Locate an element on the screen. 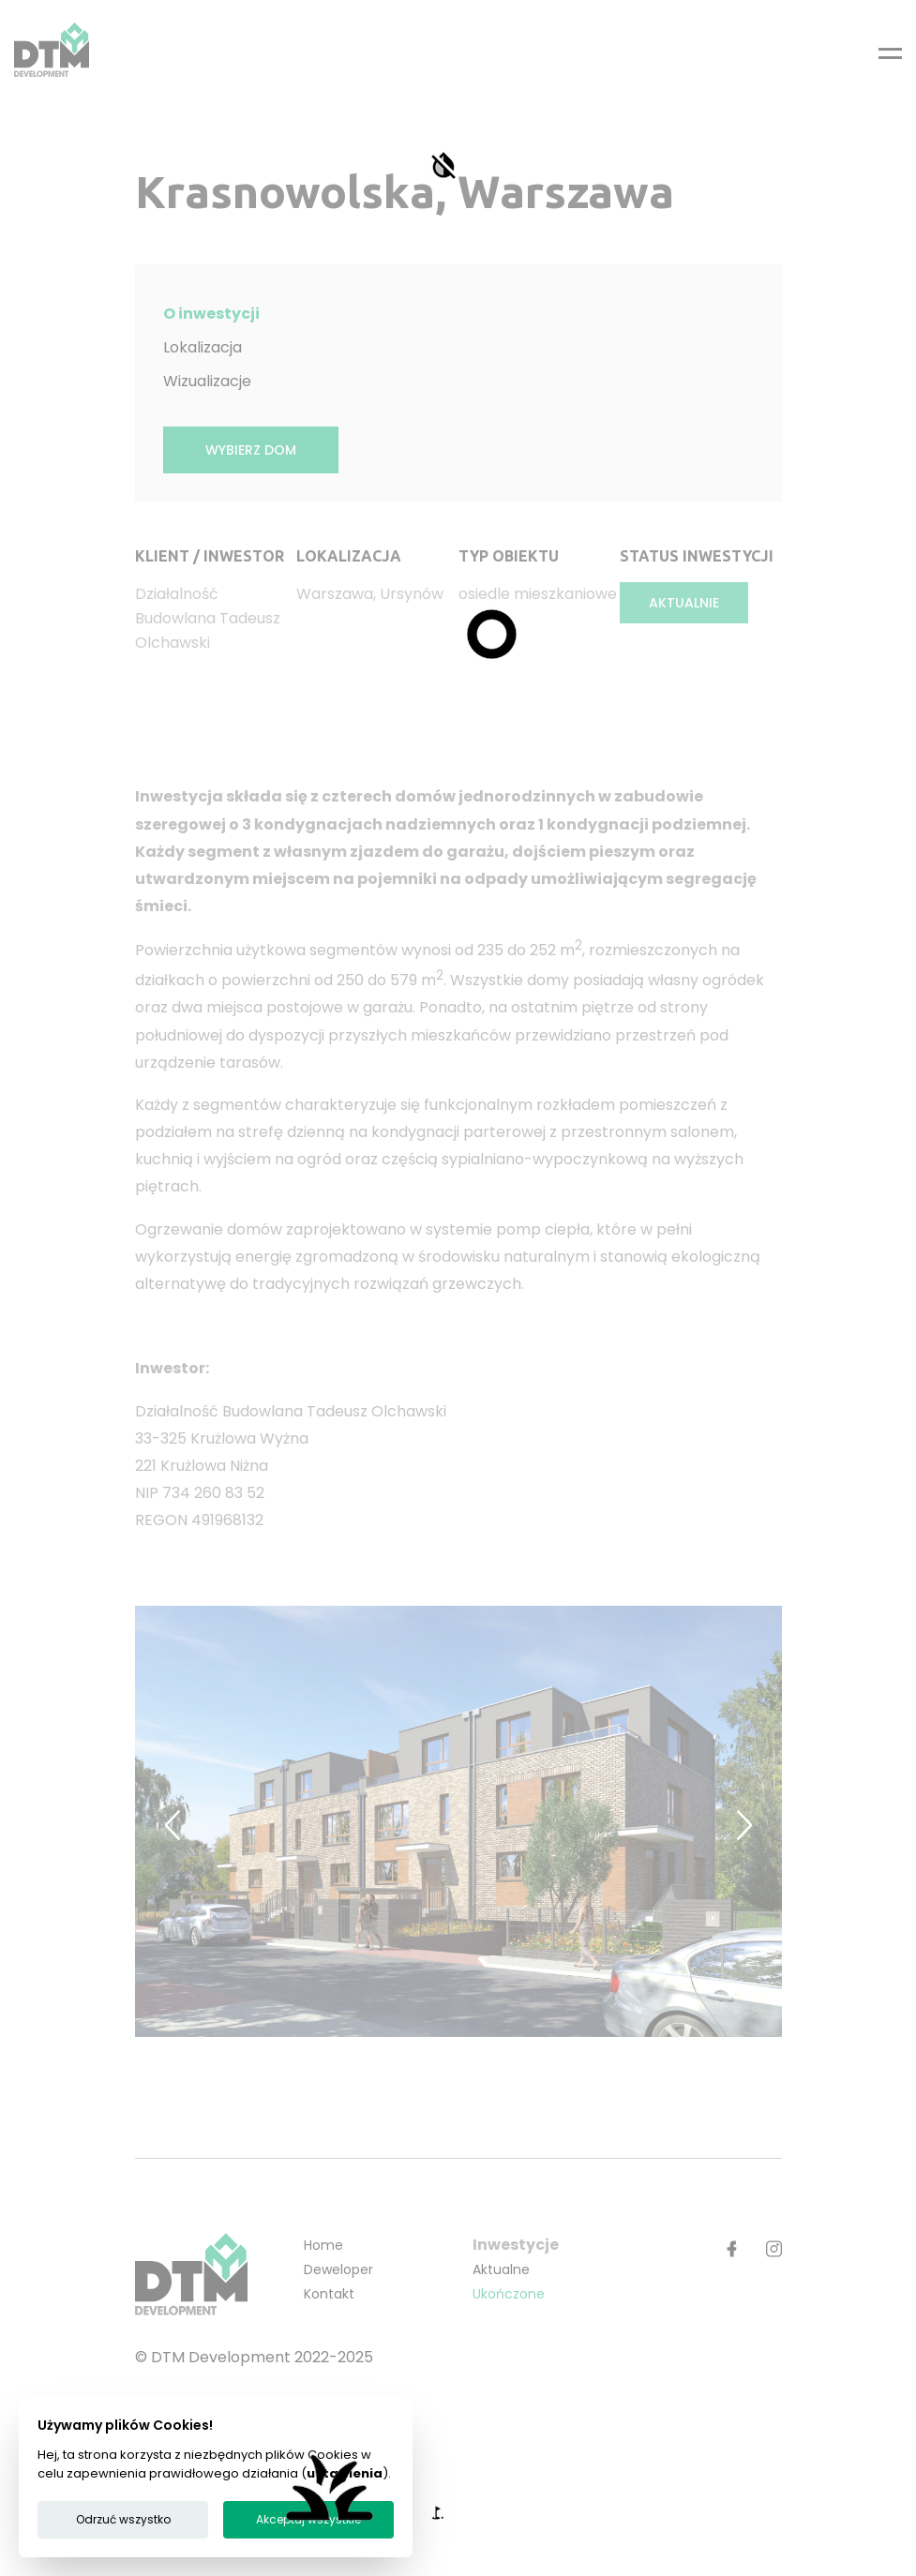 This screenshot has width=916, height=2576. indicates a trip starting point or origin location is located at coordinates (491, 634).